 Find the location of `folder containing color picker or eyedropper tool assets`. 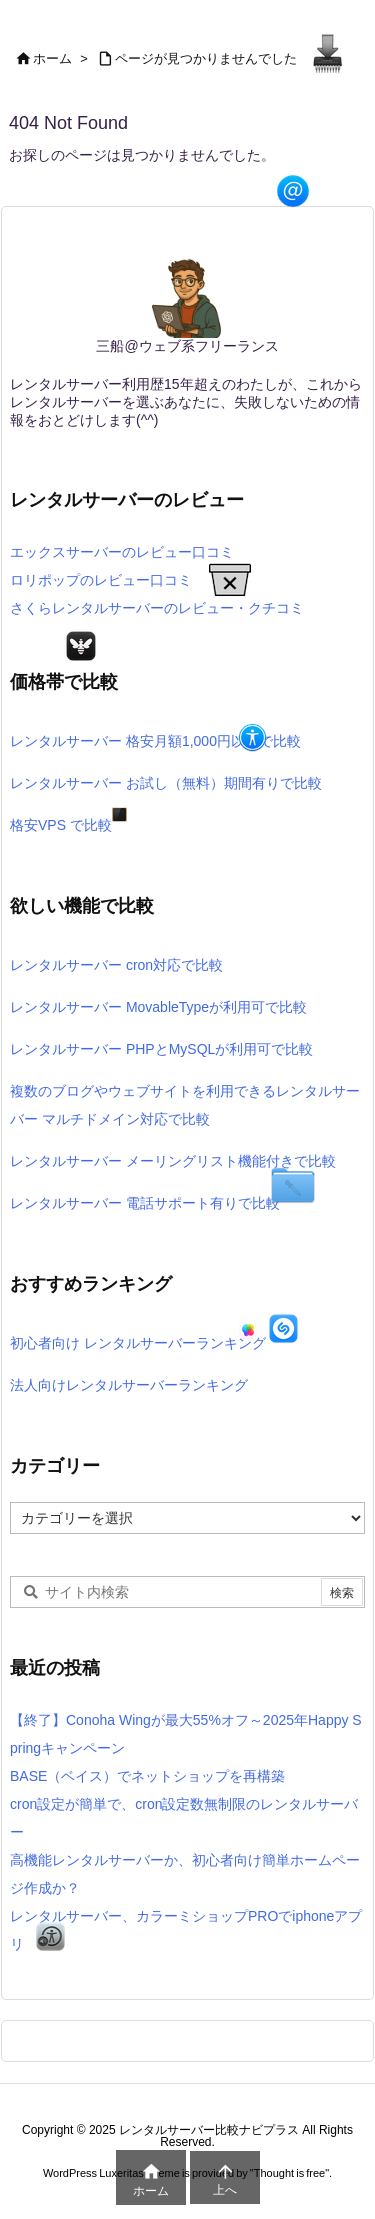

folder containing color picker or eyedropper tool assets is located at coordinates (293, 1185).